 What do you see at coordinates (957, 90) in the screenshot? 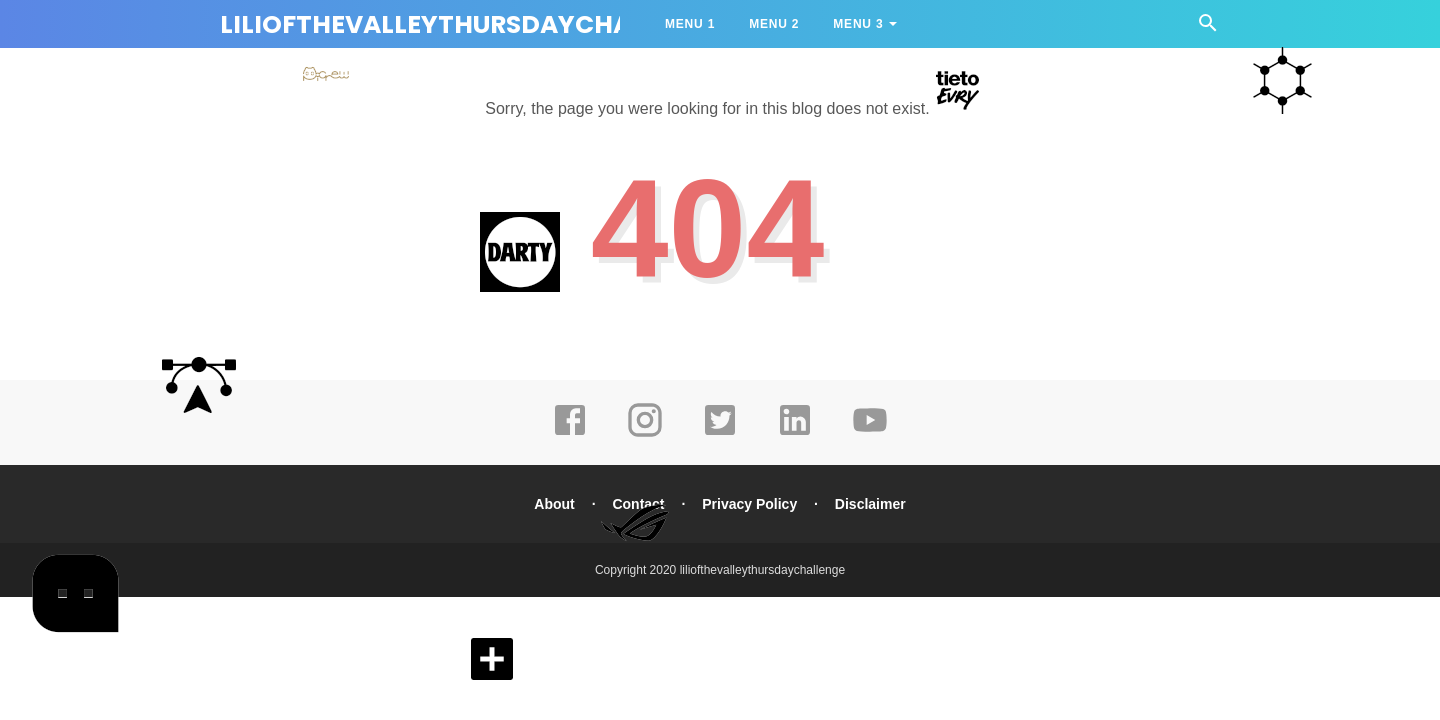
I see `visit Tietoevry website or services` at bounding box center [957, 90].